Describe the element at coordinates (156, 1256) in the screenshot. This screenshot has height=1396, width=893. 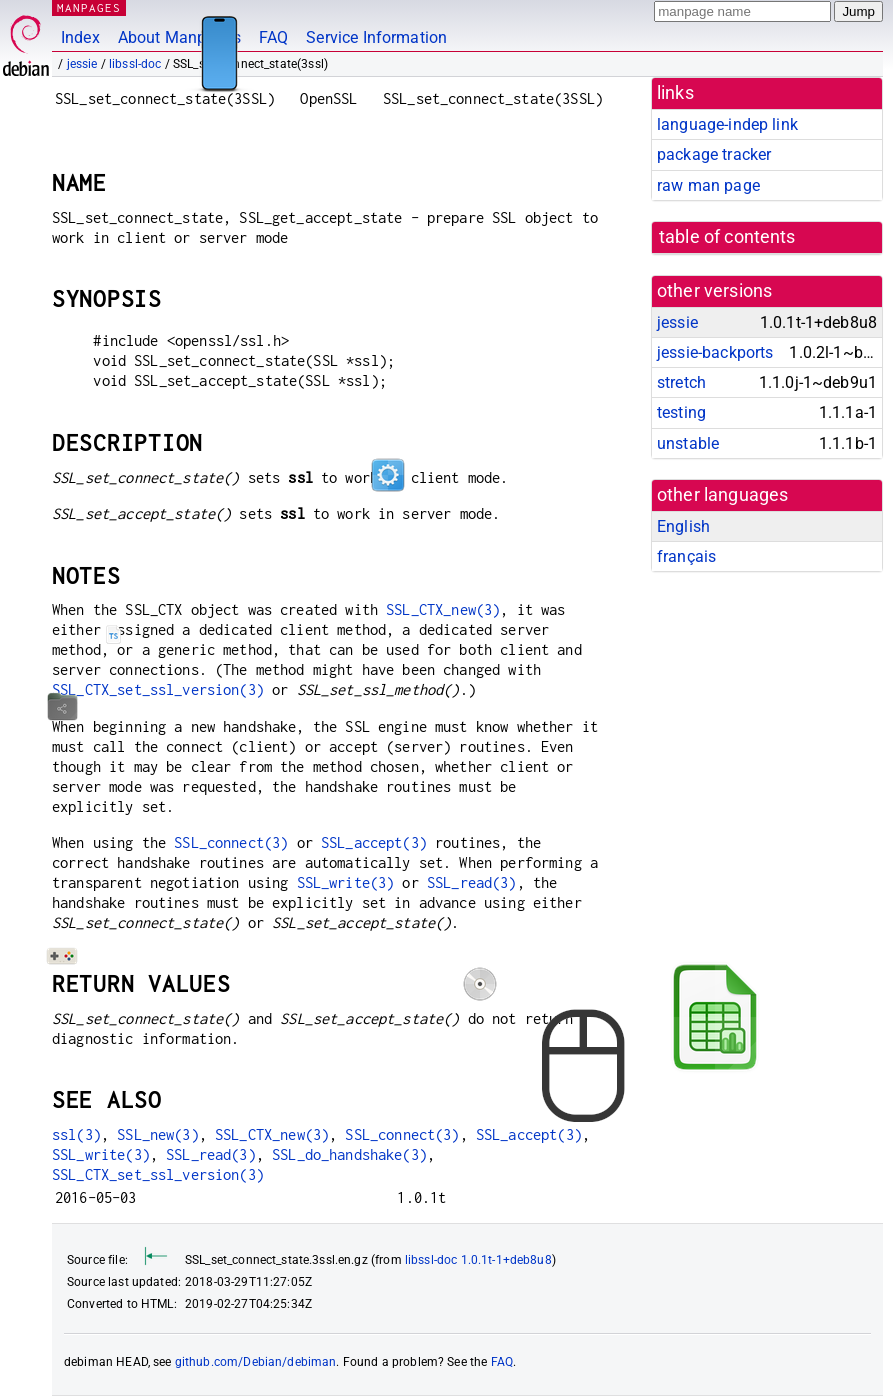
I see `go to the first item in a list or sequence` at that location.